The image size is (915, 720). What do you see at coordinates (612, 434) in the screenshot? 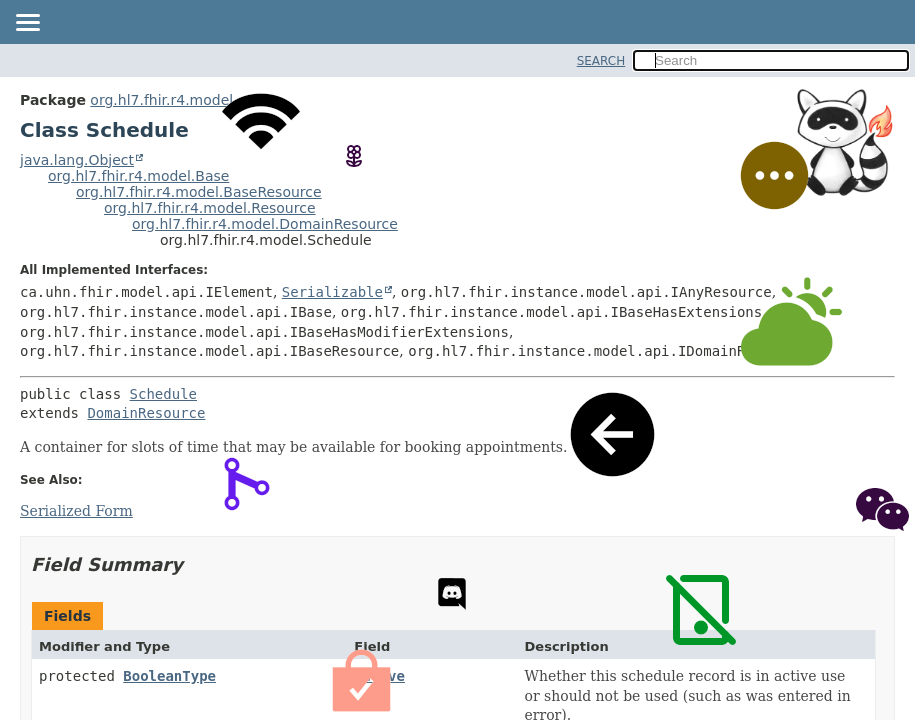
I see `go back to the previous screen` at bounding box center [612, 434].